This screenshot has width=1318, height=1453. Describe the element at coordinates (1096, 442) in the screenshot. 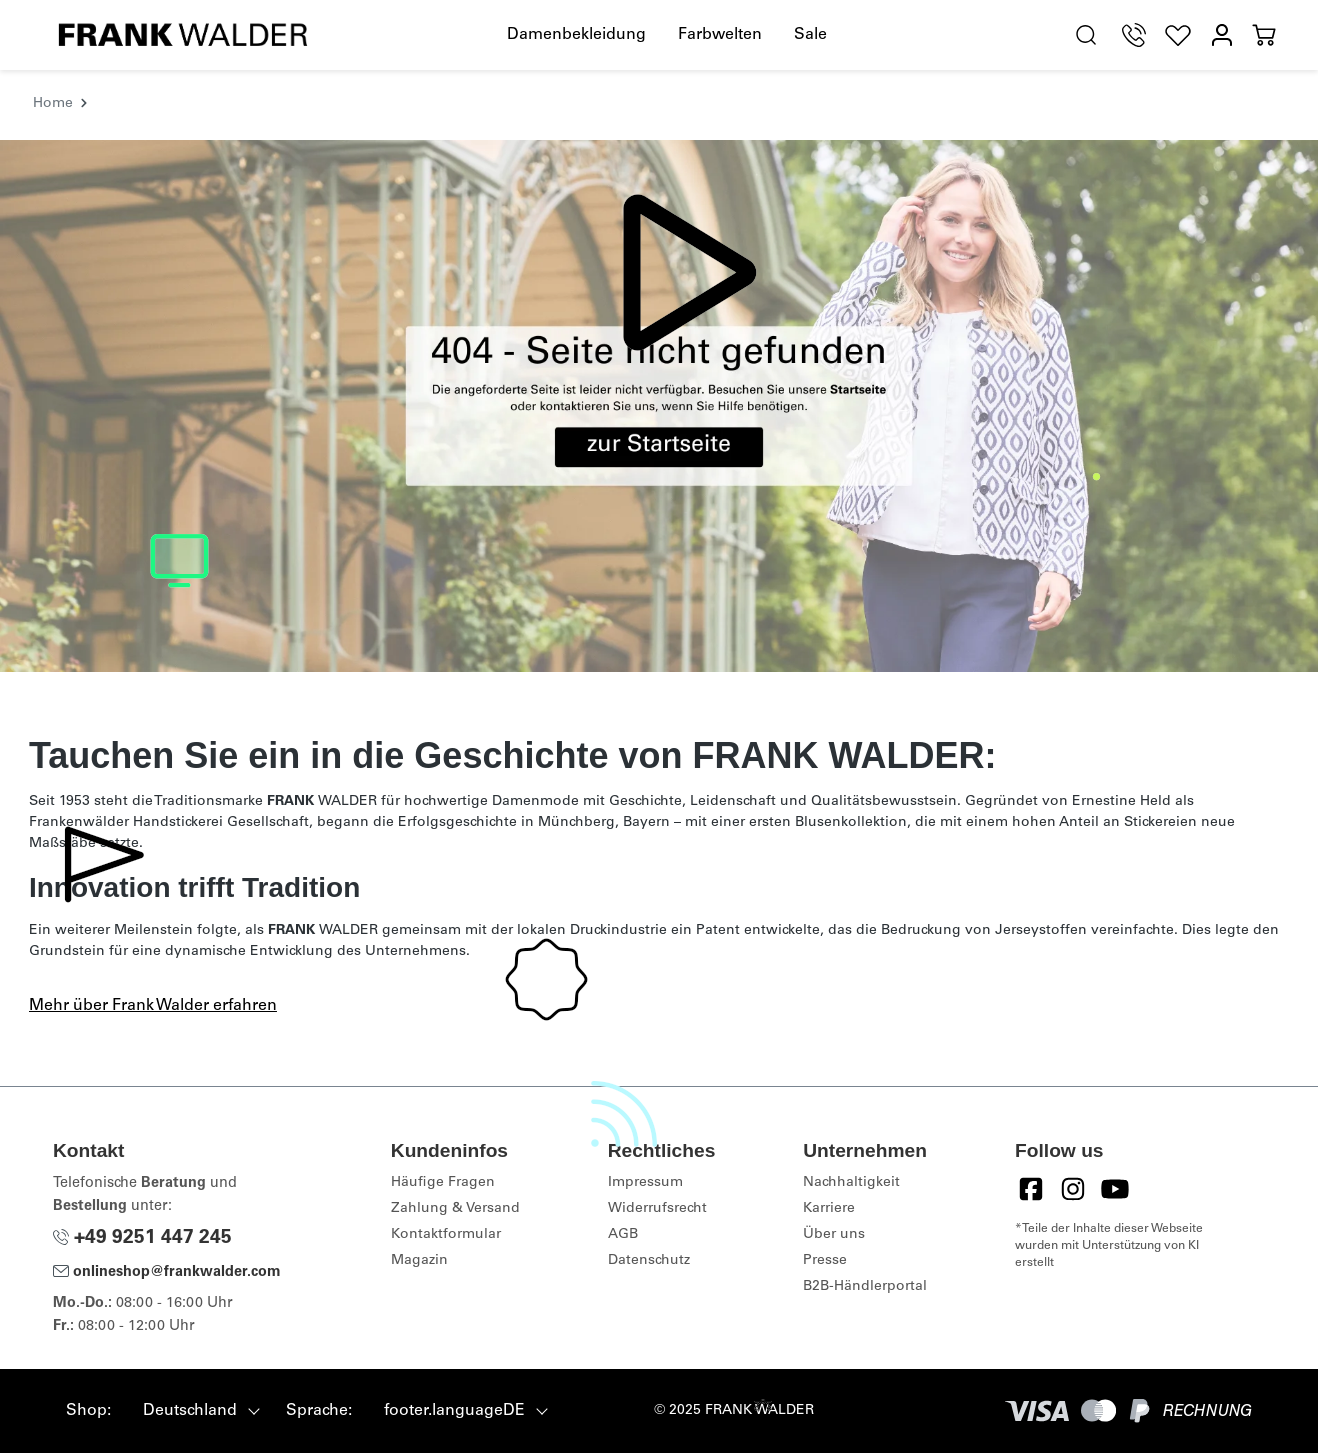

I see `no wifi signal available` at that location.